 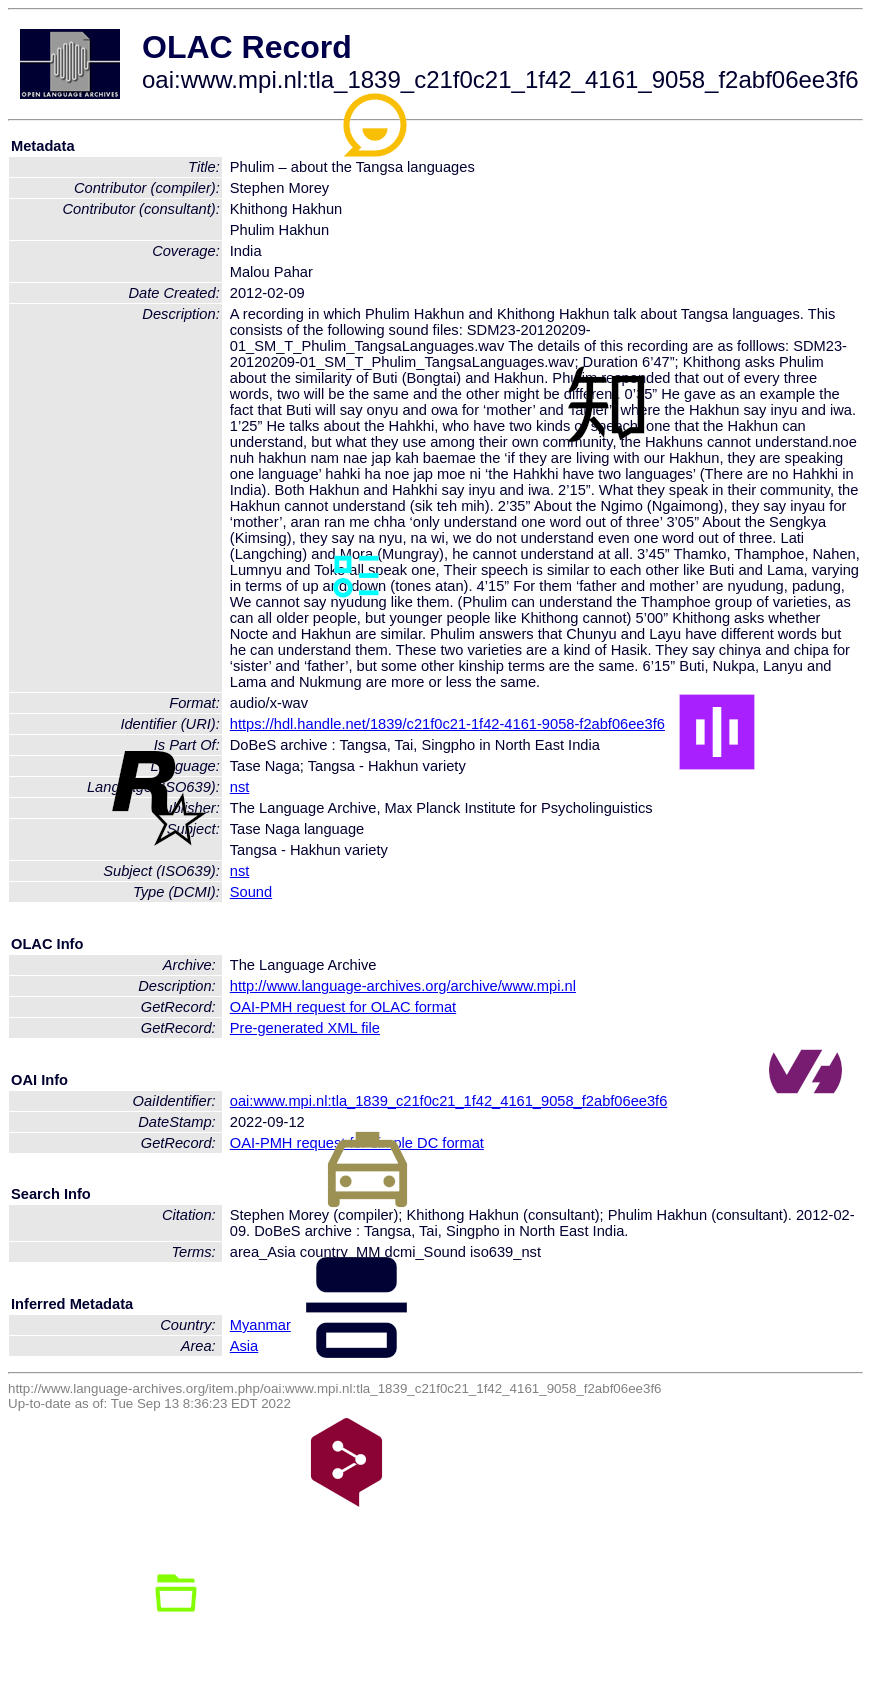 I want to click on open DeepL translator, so click(x=346, y=1462).